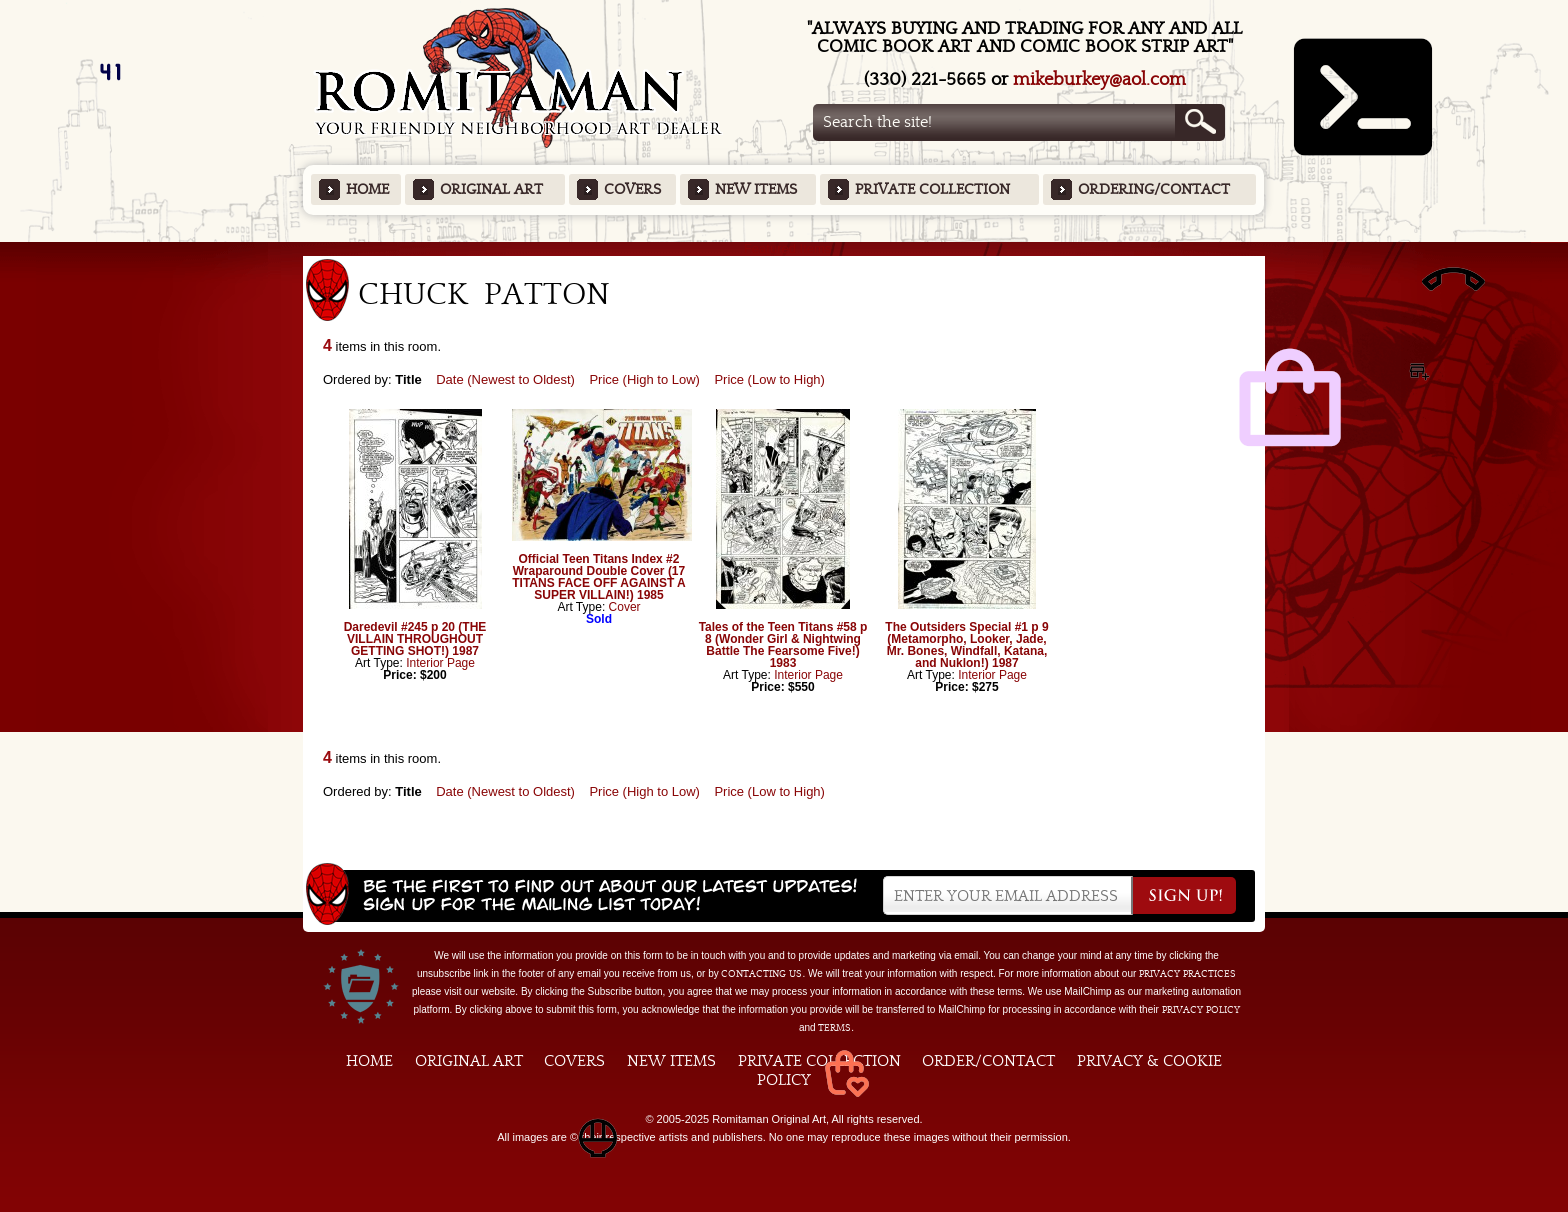 This screenshot has width=1568, height=1212. I want to click on indicates item number 41 in a list or sequence, so click(112, 72).